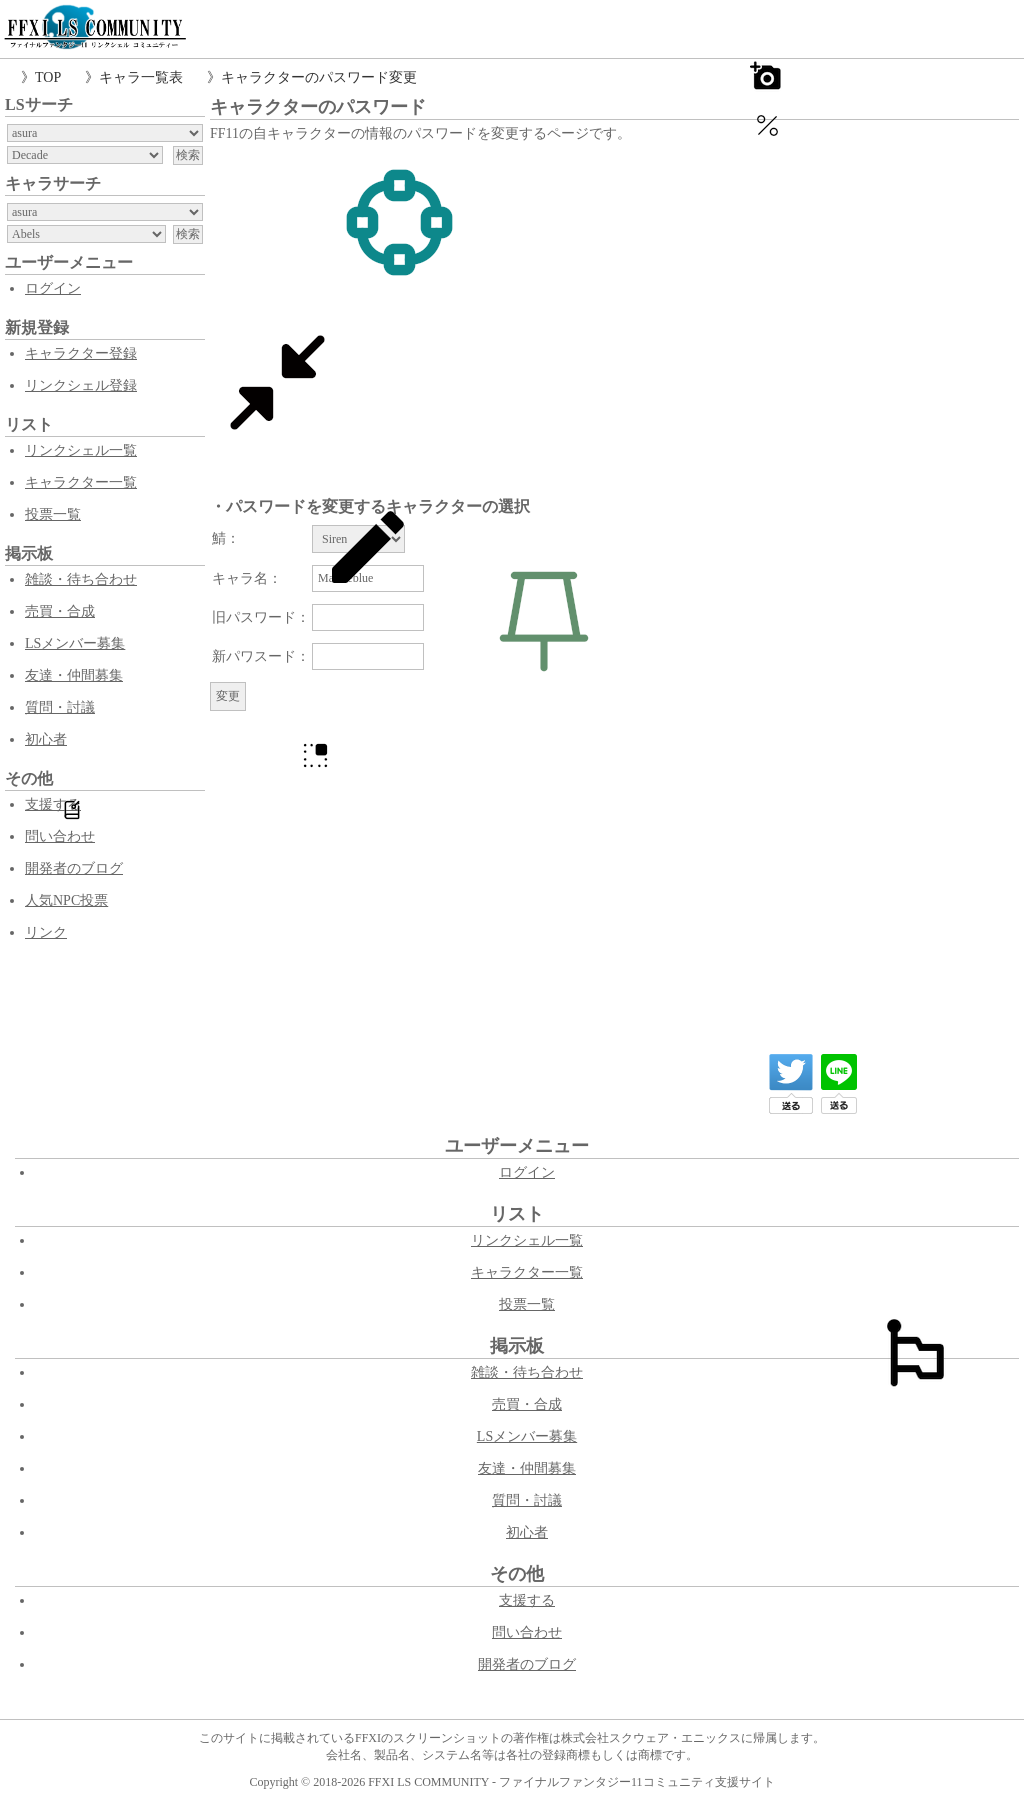 Image resolution: width=1024 pixels, height=1801 pixels. I want to click on view or apply a discount, so click(767, 125).